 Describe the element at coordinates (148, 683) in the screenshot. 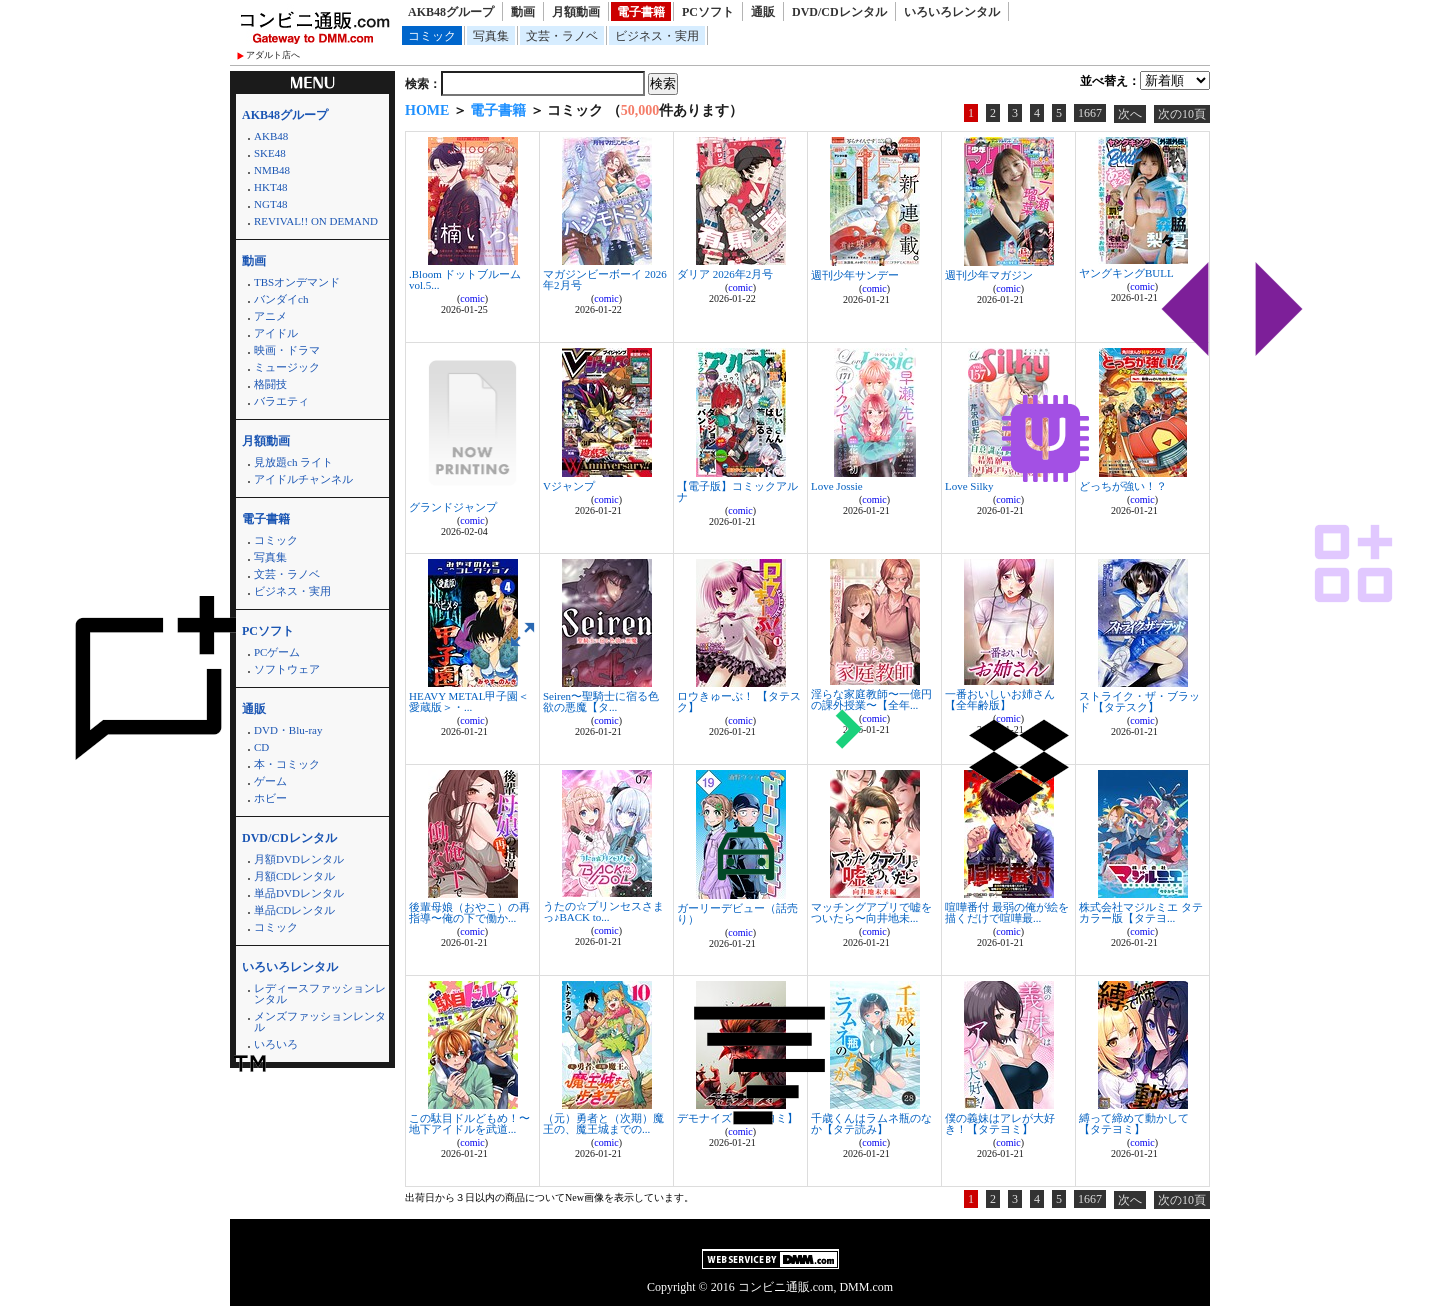

I see `start a new chat conversation` at that location.